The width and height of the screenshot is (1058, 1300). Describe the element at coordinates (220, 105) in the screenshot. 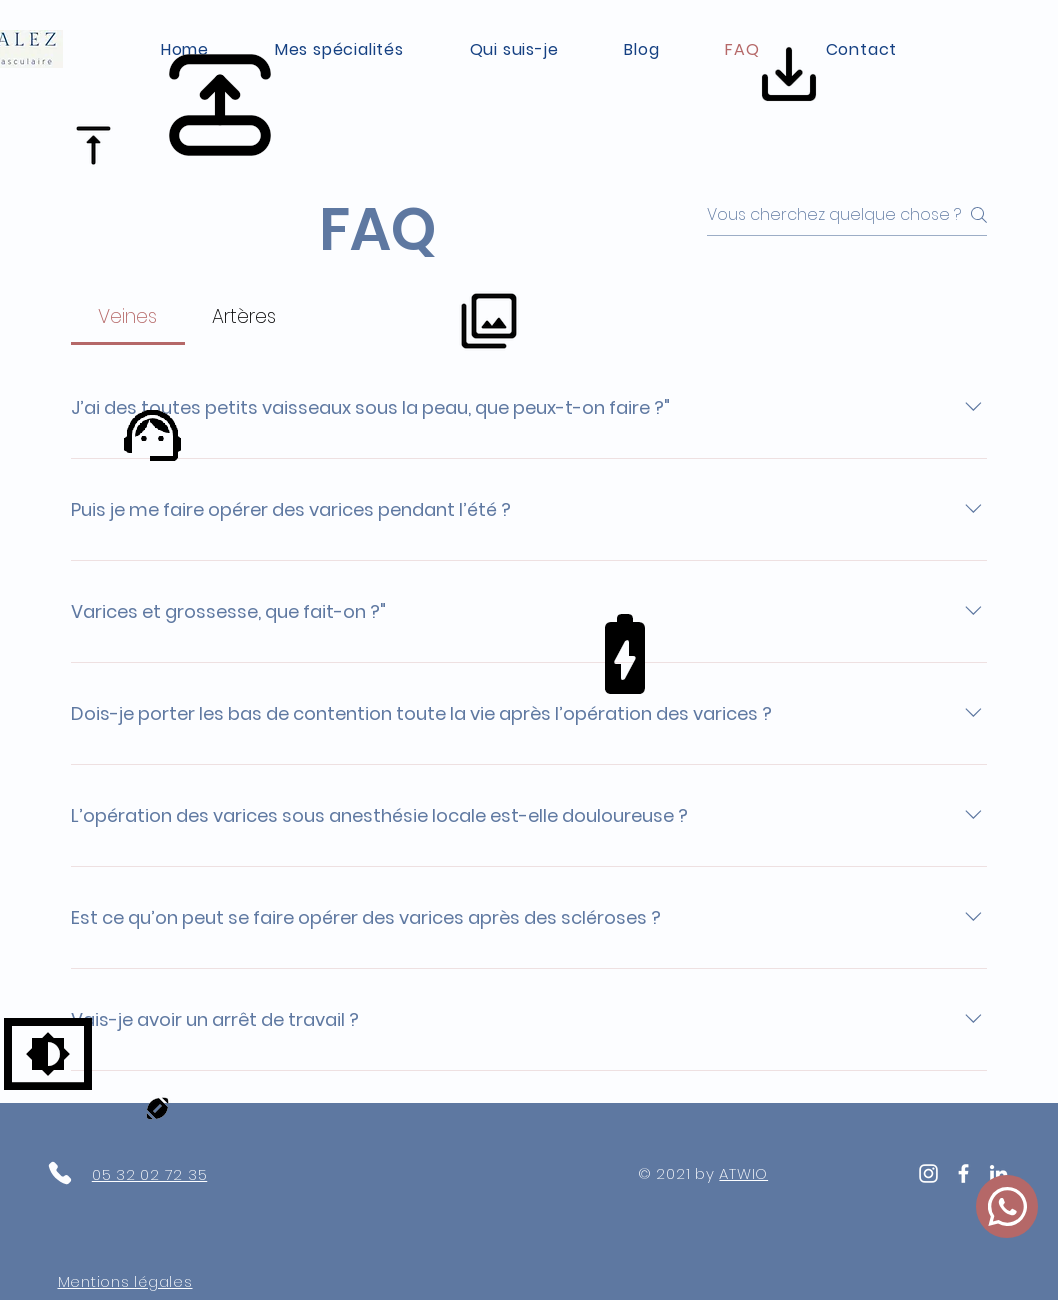

I see `move element to top layer` at that location.